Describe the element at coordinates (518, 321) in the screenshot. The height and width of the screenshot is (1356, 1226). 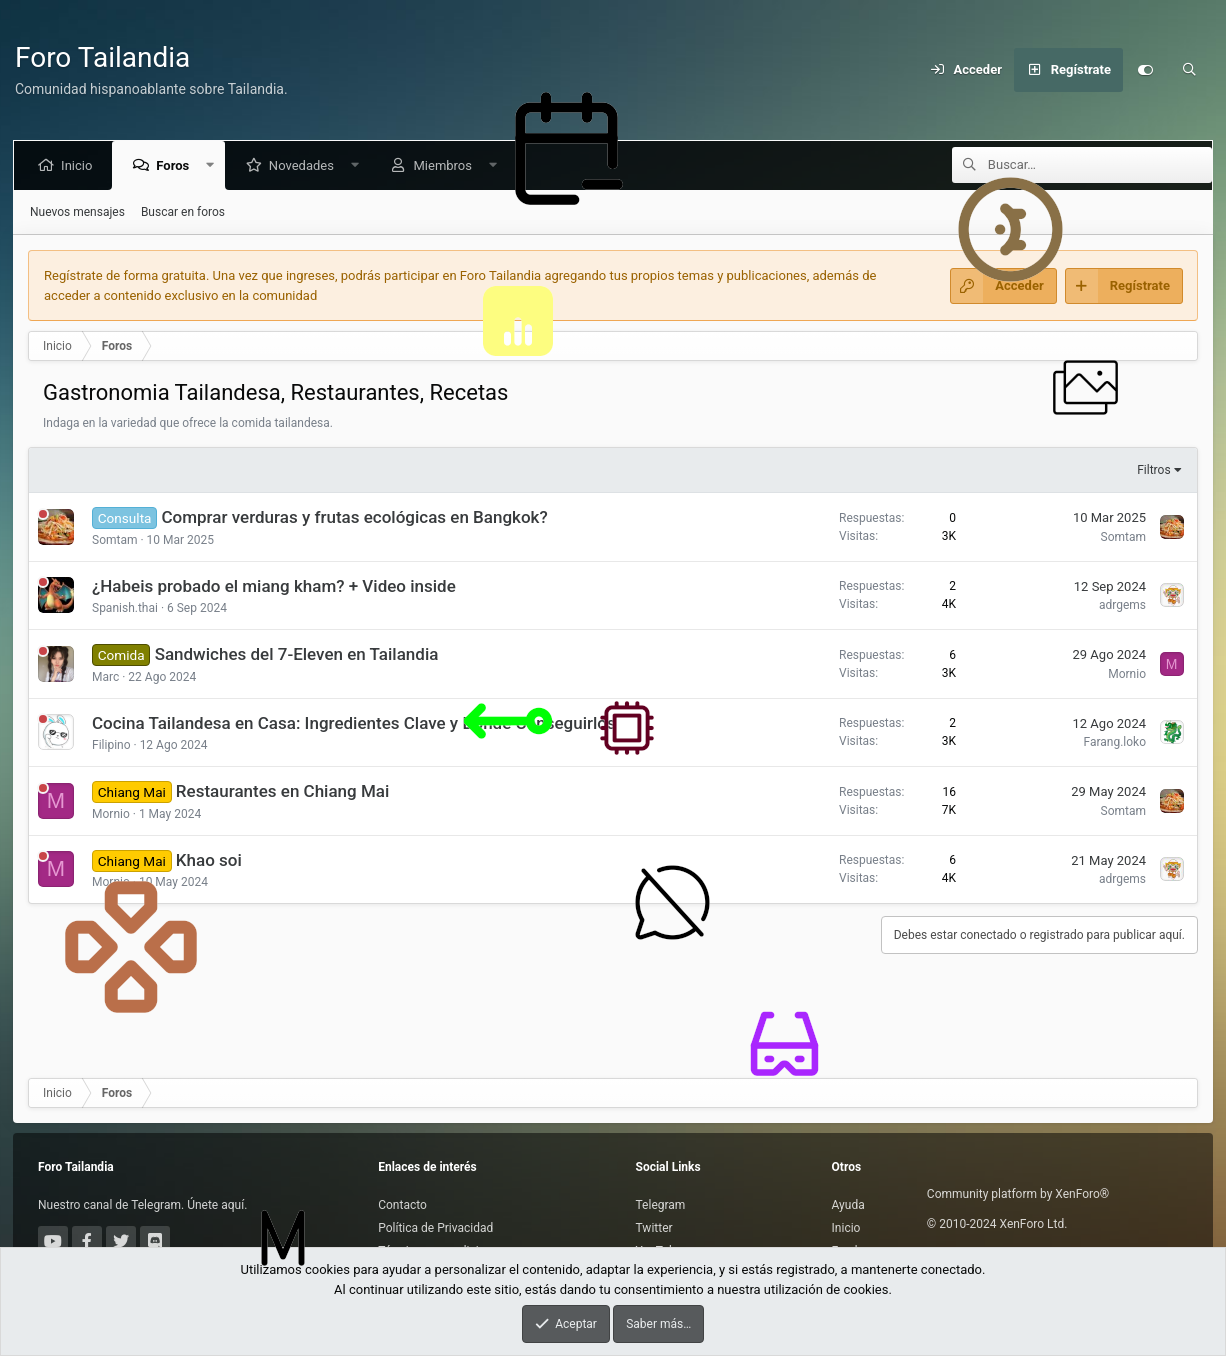
I see `align content to bottom center of container` at that location.